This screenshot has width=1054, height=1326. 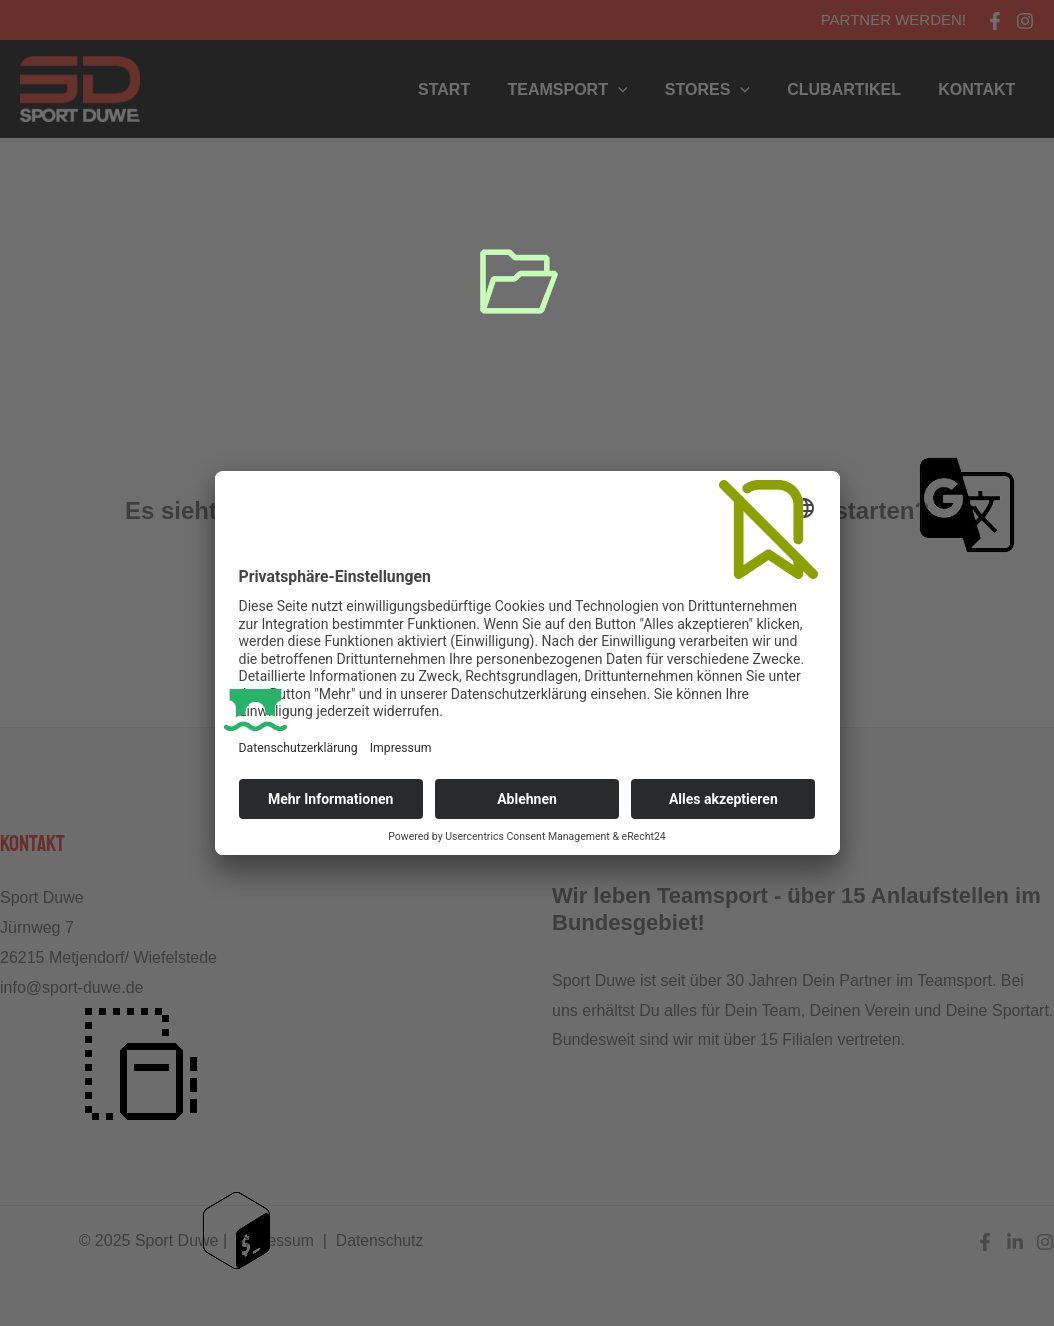 I want to click on remove item from bookmarks, so click(x=768, y=529).